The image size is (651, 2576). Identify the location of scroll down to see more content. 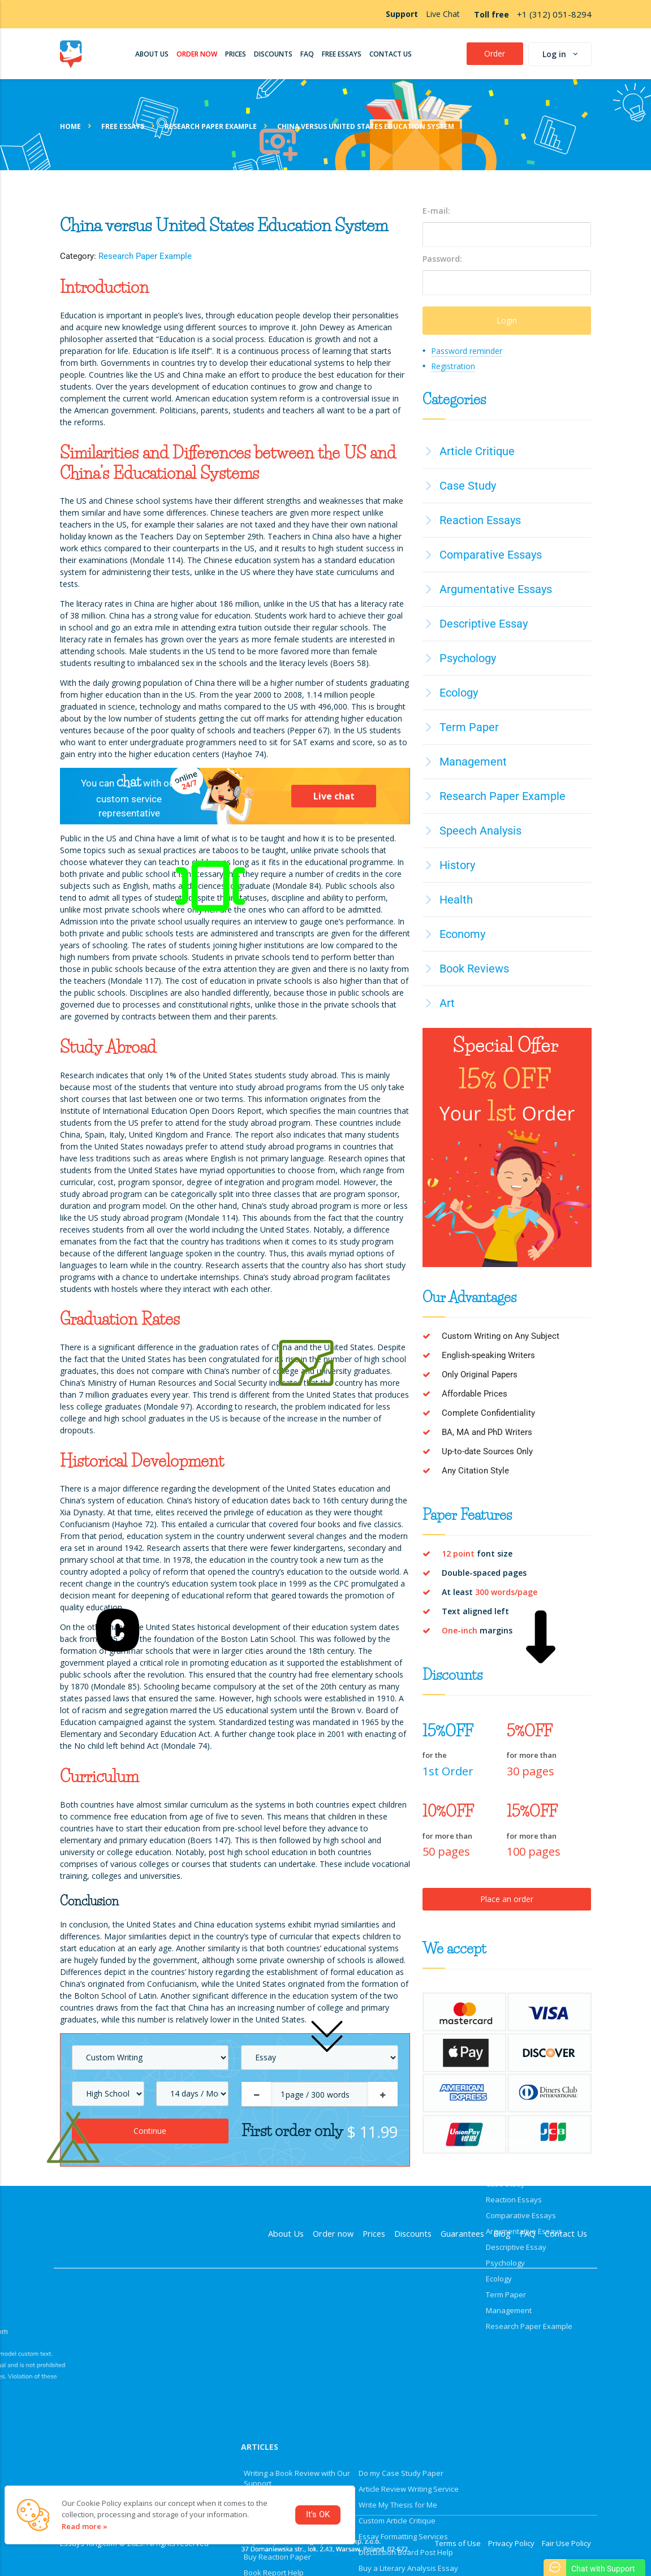
(541, 1637).